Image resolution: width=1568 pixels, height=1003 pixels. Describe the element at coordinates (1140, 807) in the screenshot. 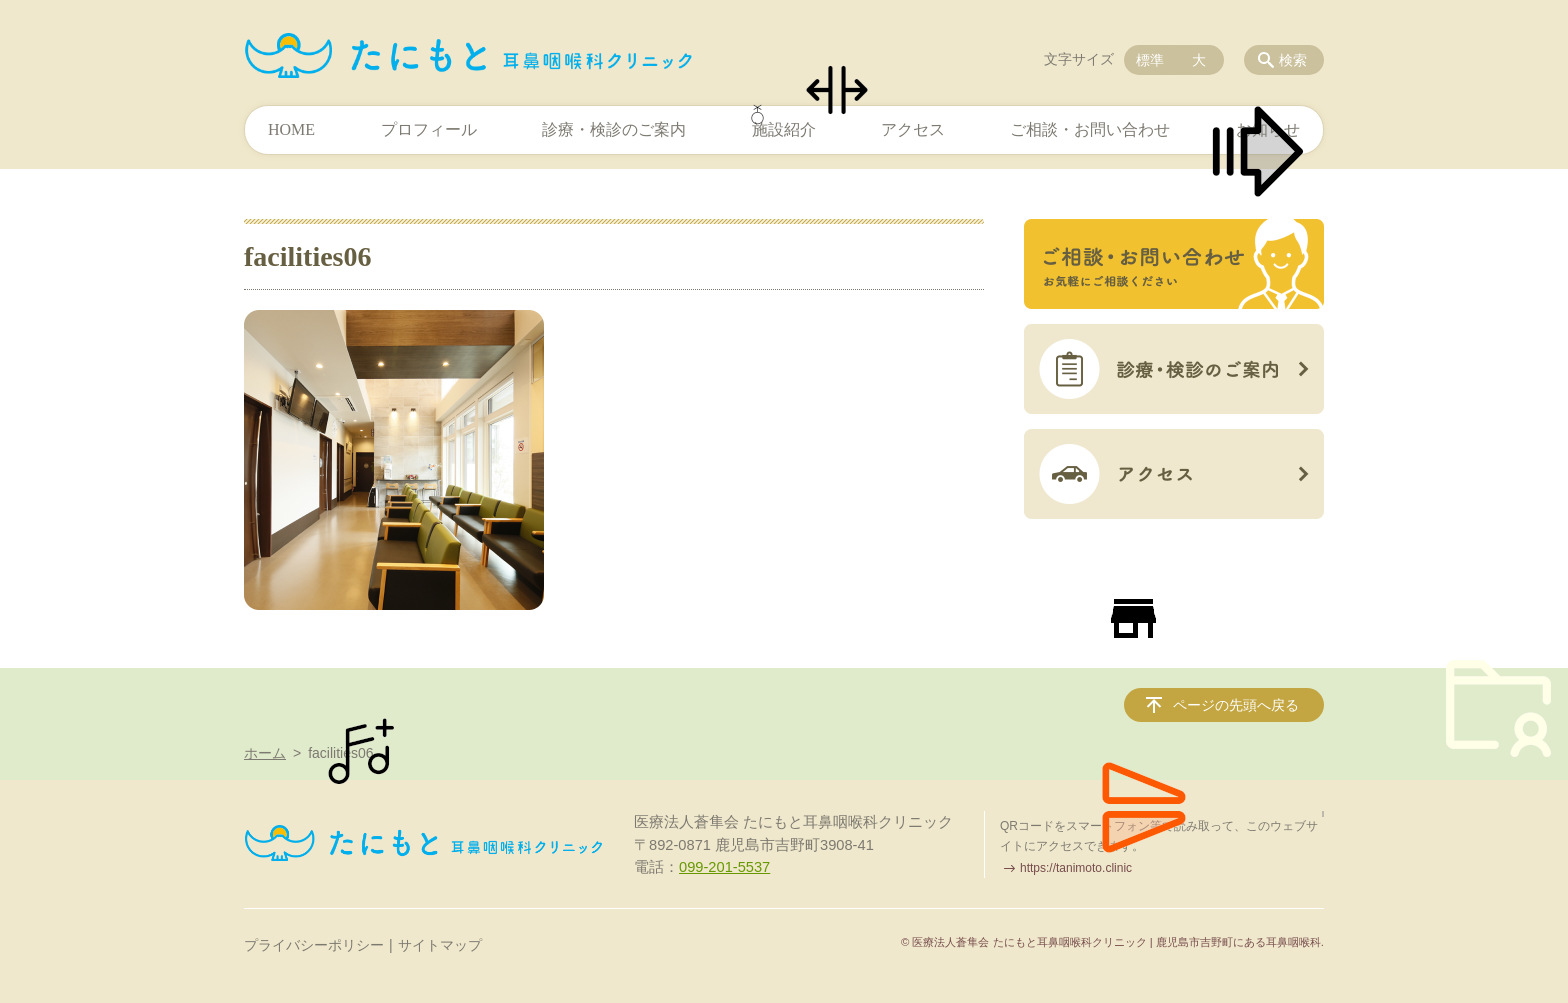

I see `flip image vertically` at that location.